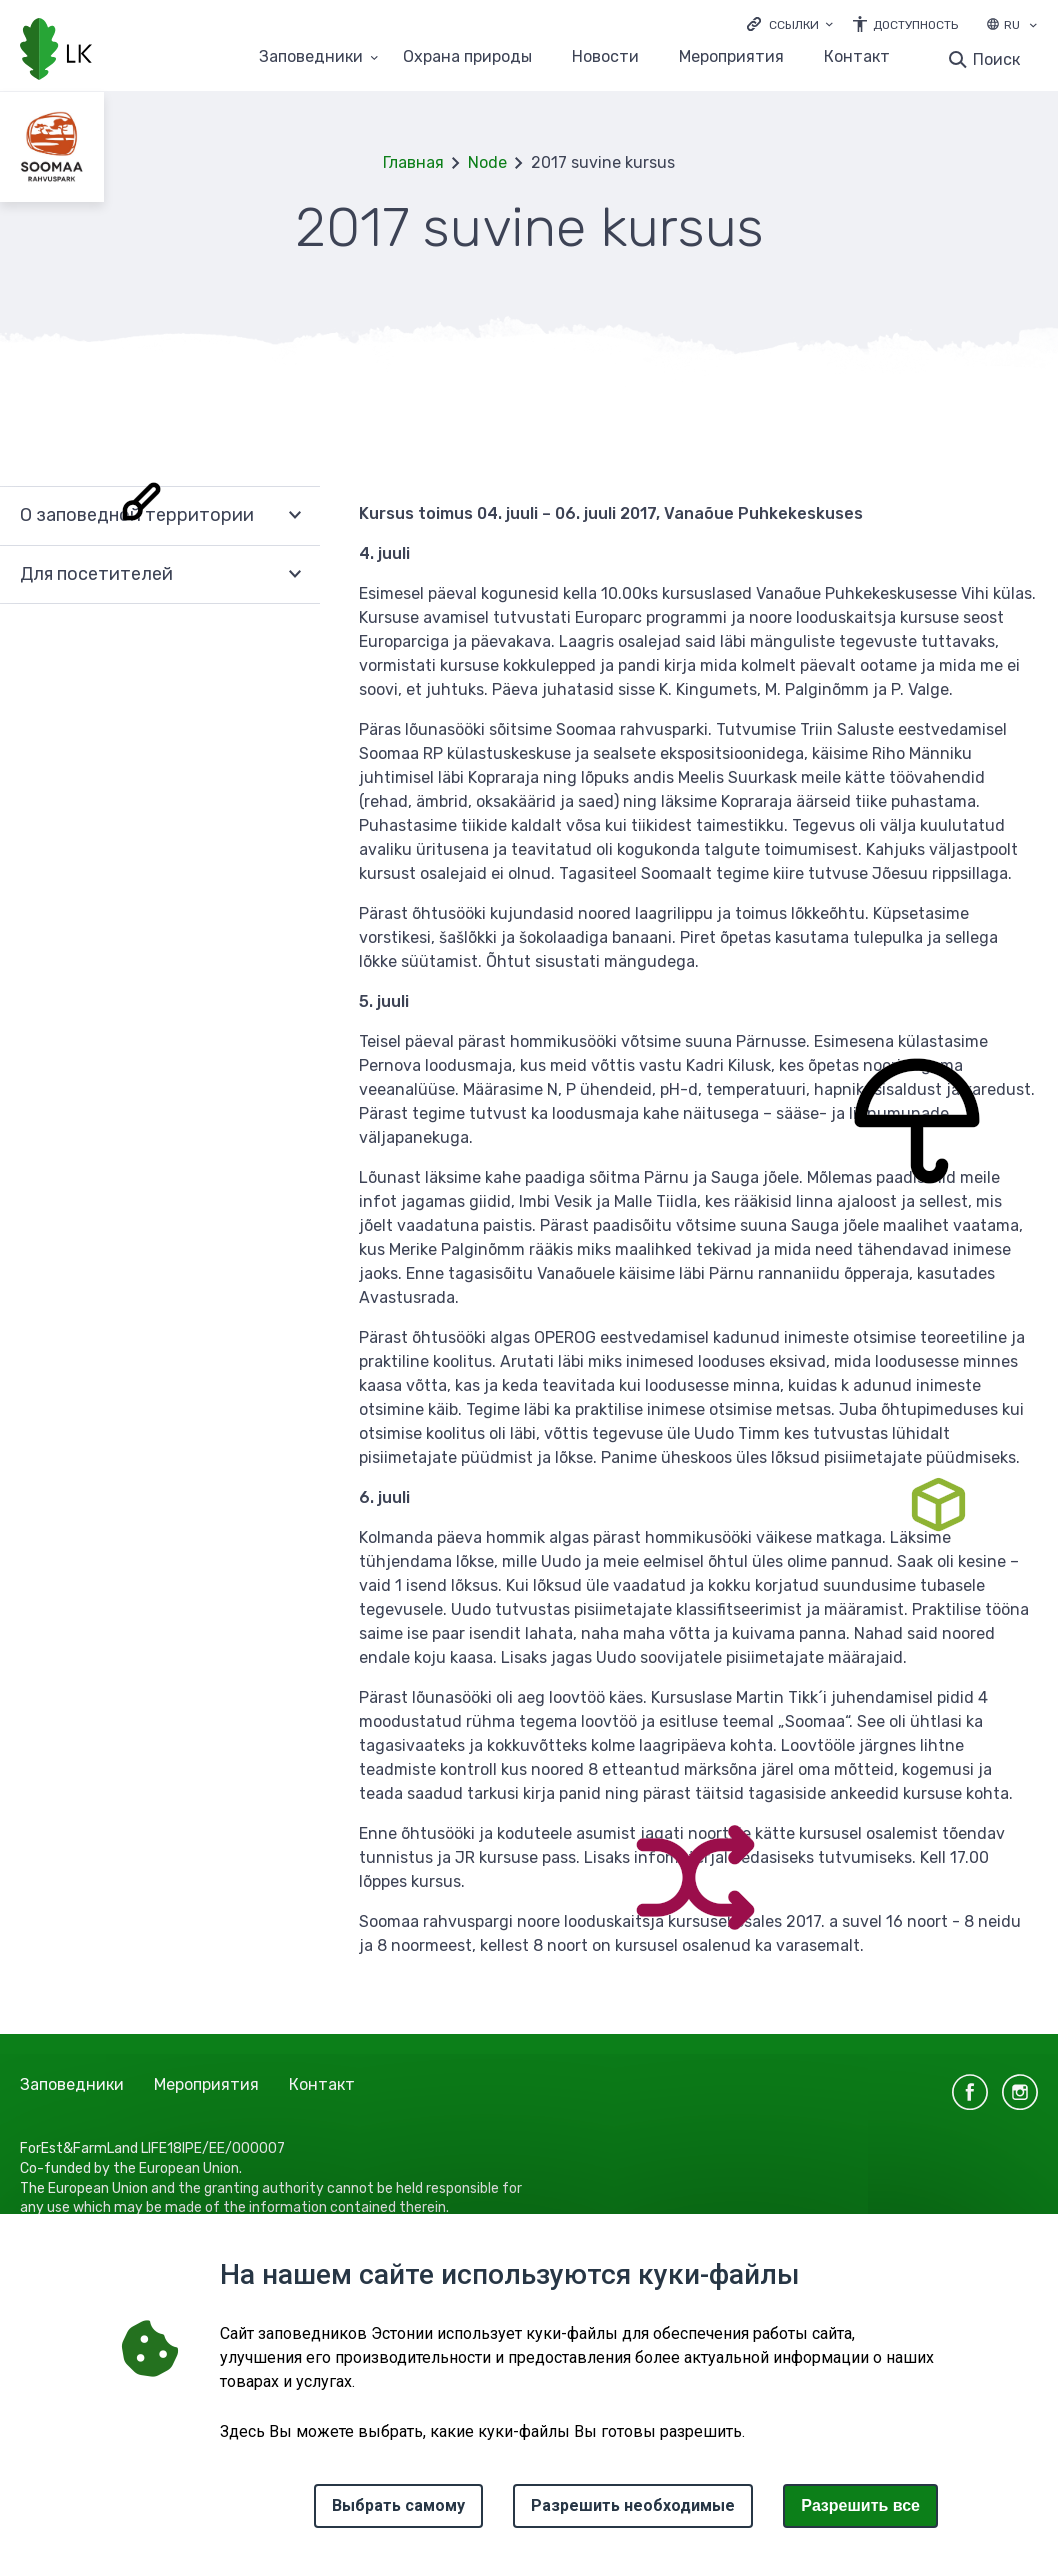 Image resolution: width=1058 pixels, height=2568 pixels. I want to click on view weather protection or rain forecast, so click(917, 1121).